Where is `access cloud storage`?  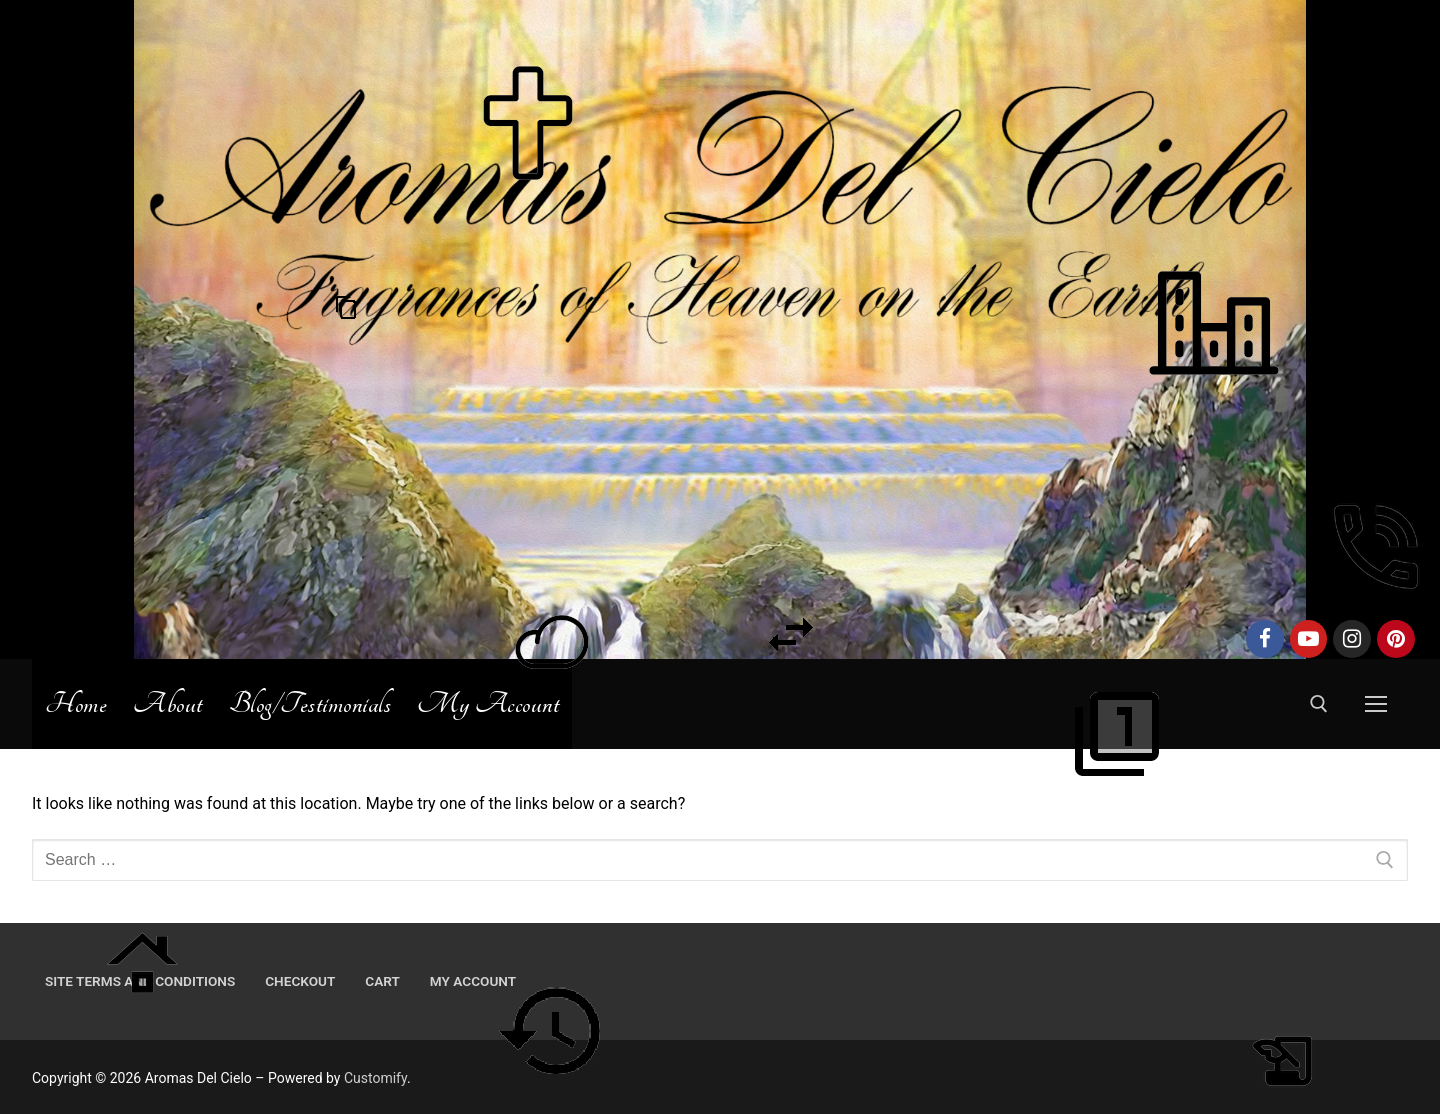 access cloud storage is located at coordinates (552, 642).